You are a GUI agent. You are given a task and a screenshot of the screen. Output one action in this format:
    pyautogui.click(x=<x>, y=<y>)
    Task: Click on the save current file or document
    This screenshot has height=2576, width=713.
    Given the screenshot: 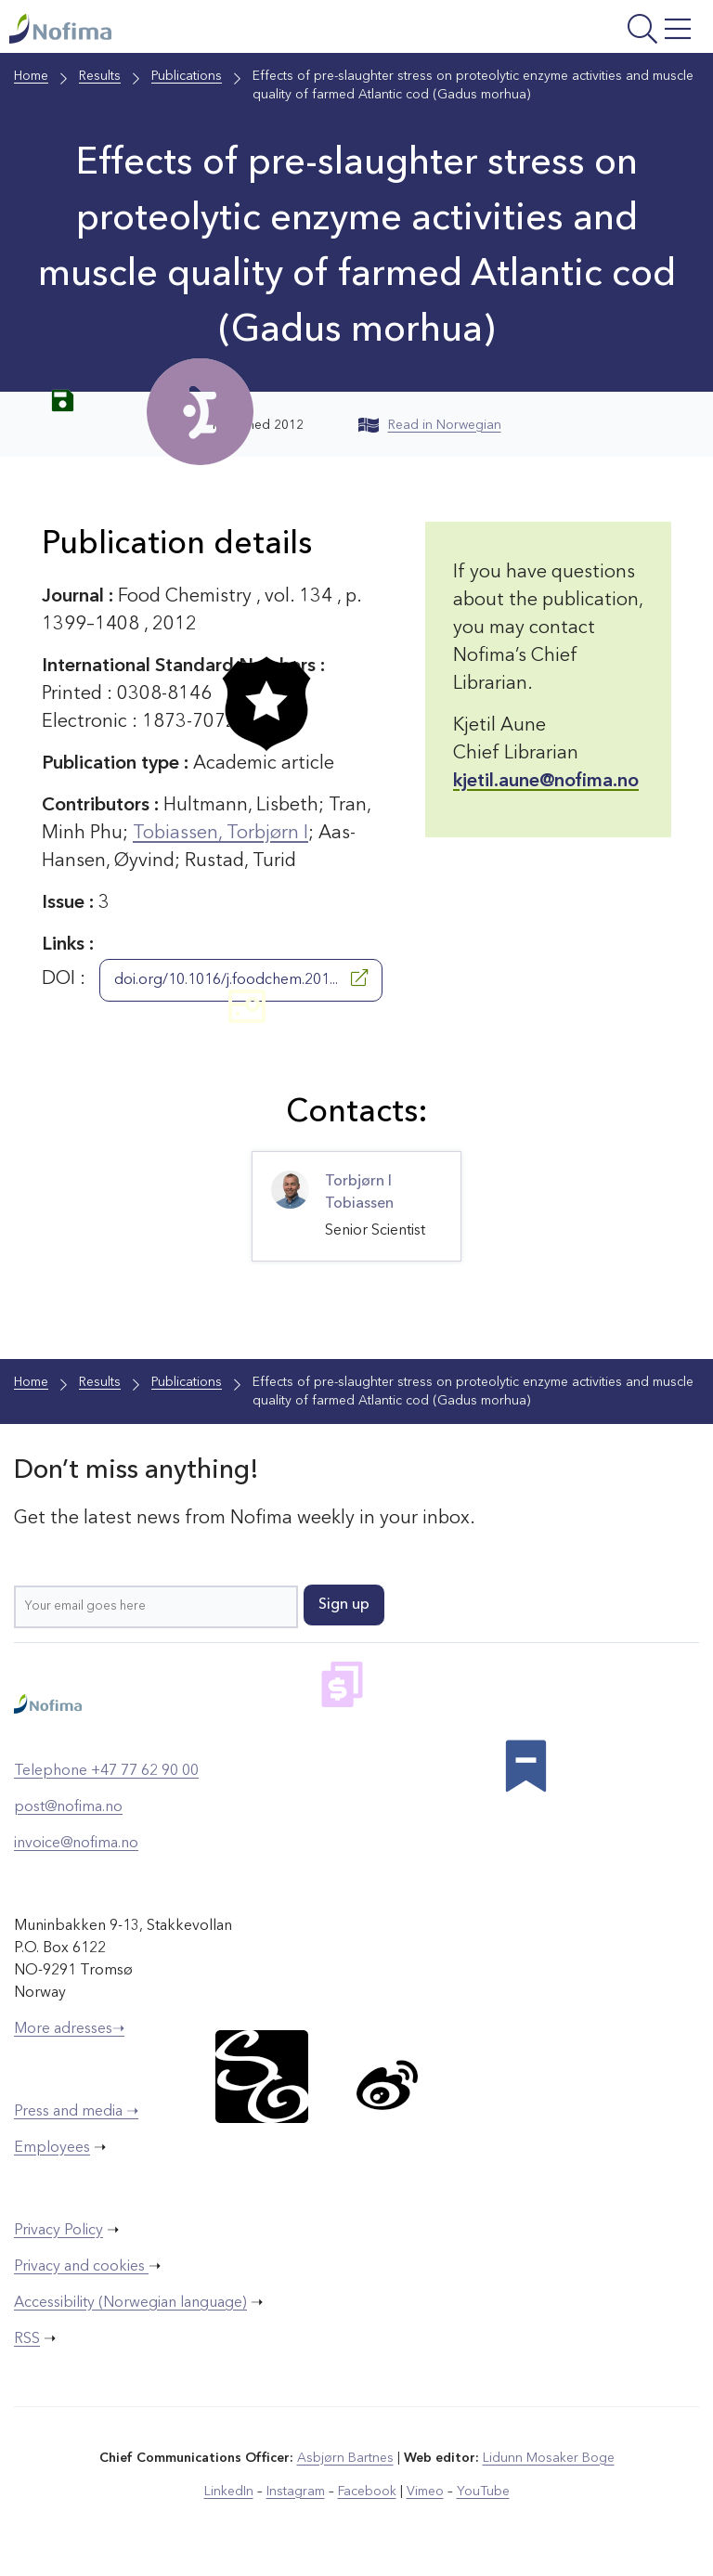 What is the action you would take?
    pyautogui.click(x=62, y=400)
    